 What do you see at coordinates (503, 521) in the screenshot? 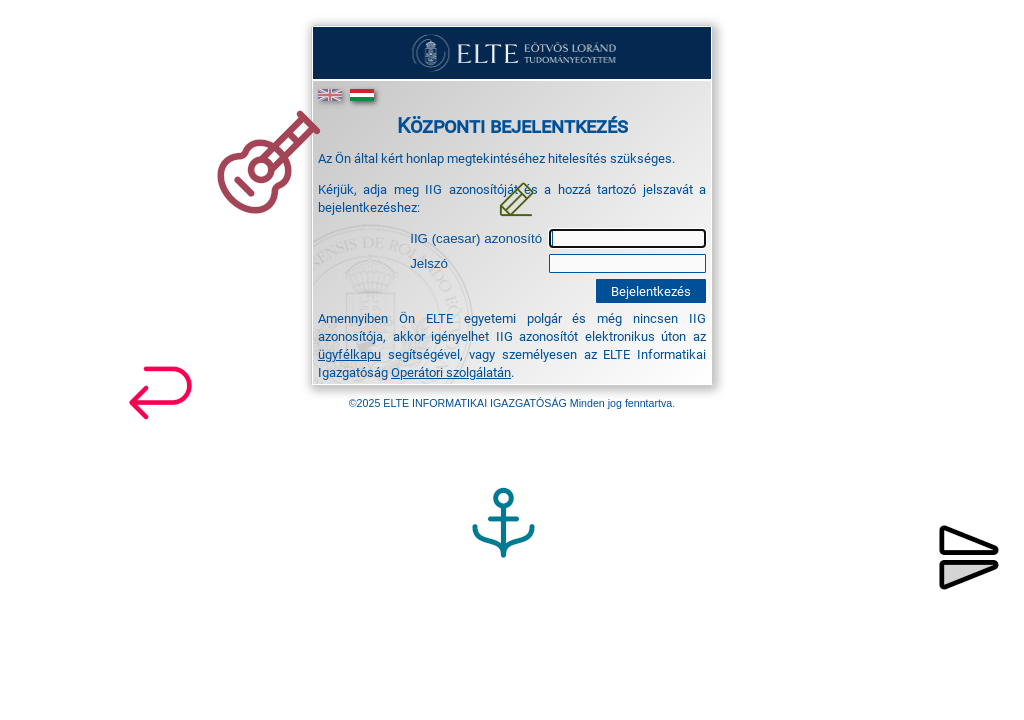
I see `anchor link to a specific section on a page` at bounding box center [503, 521].